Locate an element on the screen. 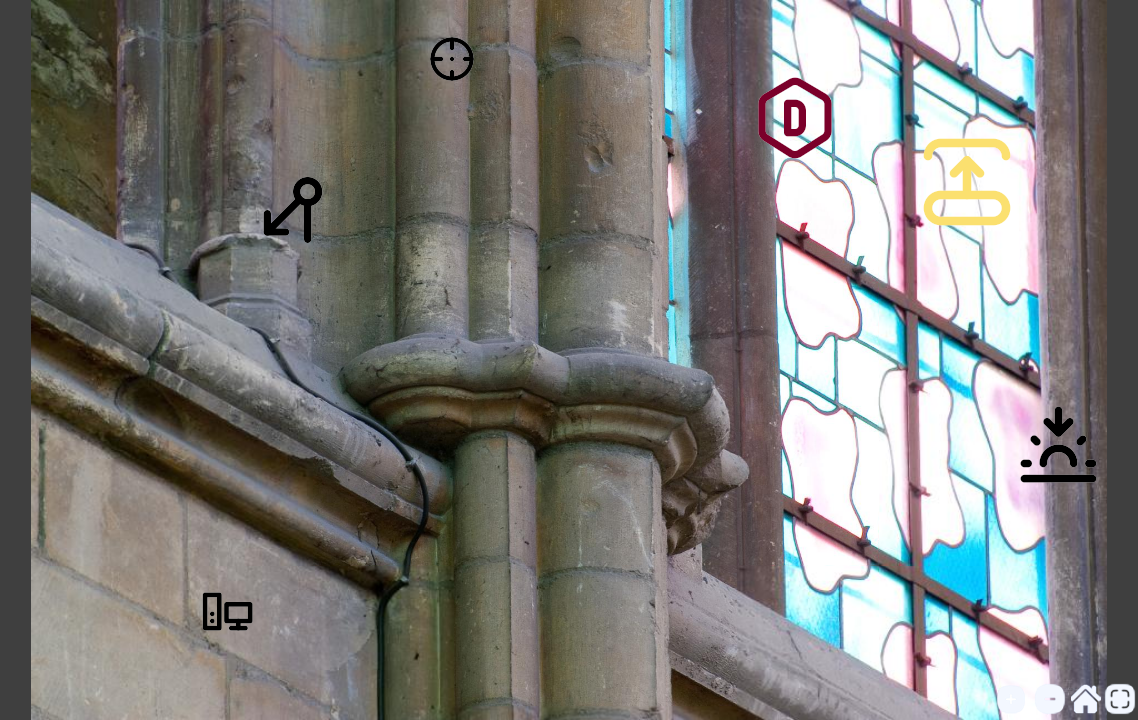  app icon or logo featuring the letter D is located at coordinates (795, 118).